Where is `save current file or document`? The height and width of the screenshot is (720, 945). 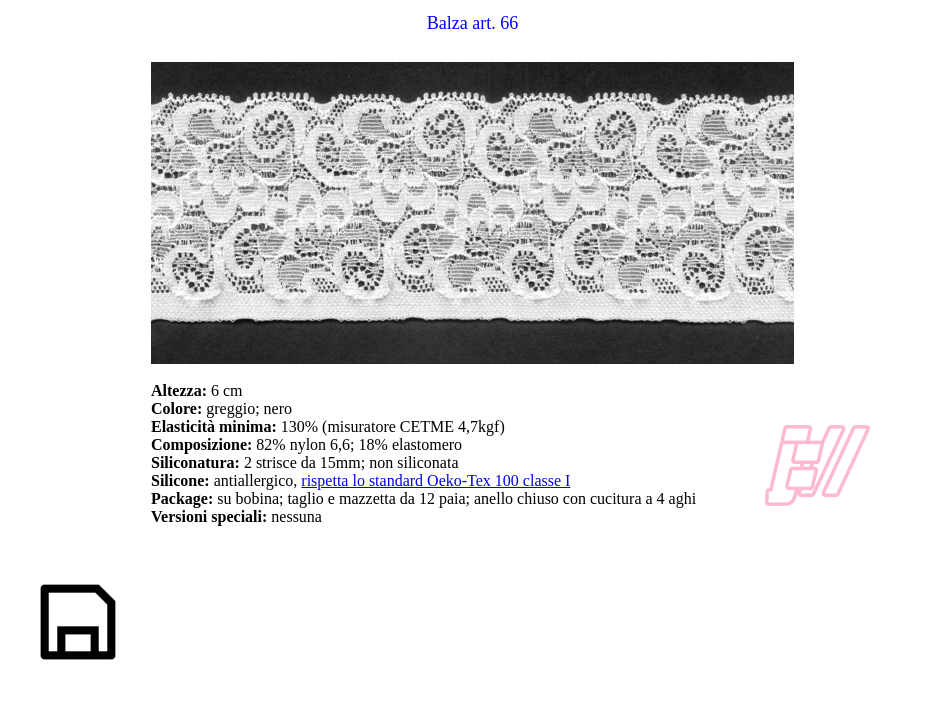
save current file or document is located at coordinates (78, 622).